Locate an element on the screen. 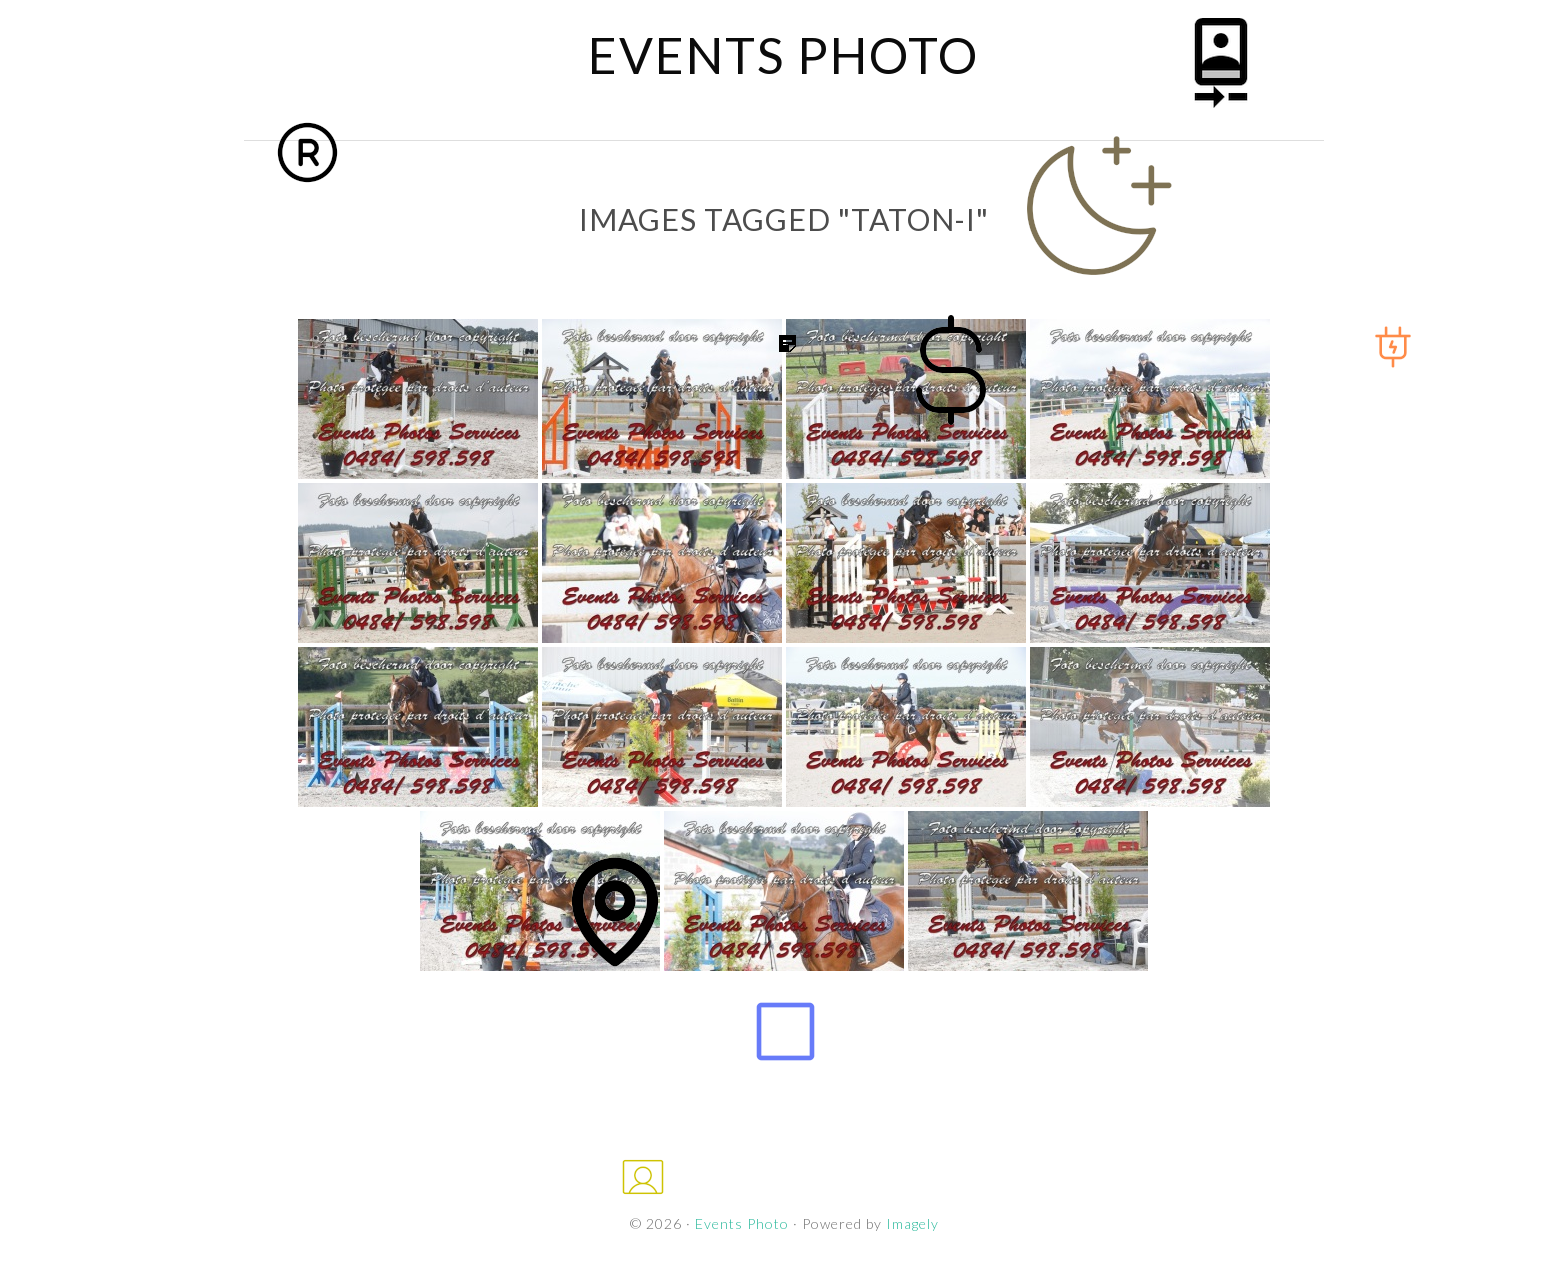  indicates device is currently charging is located at coordinates (1393, 347).